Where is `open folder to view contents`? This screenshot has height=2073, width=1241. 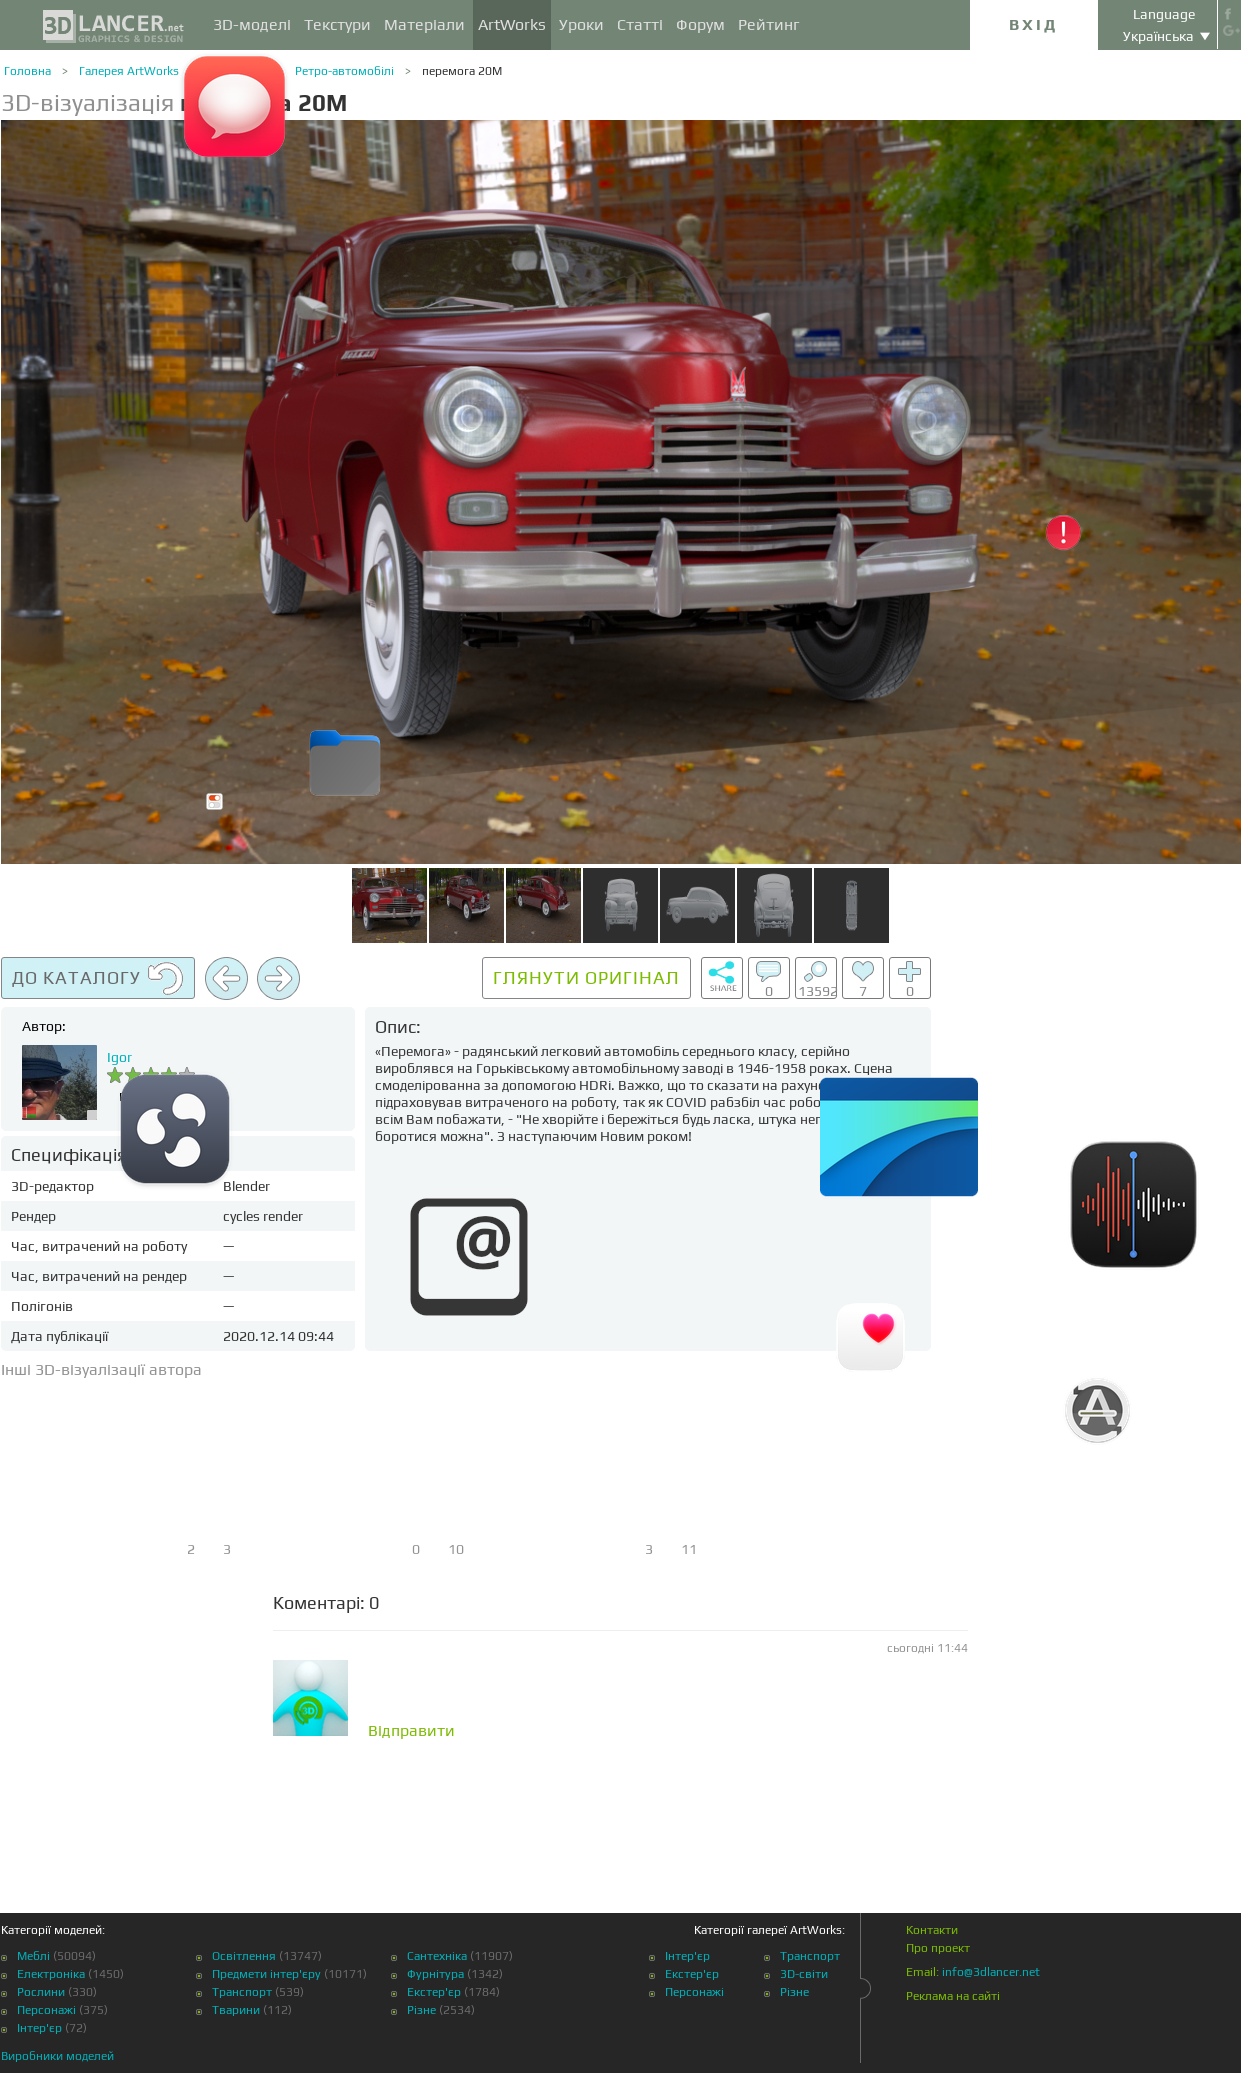 open folder to view contents is located at coordinates (345, 763).